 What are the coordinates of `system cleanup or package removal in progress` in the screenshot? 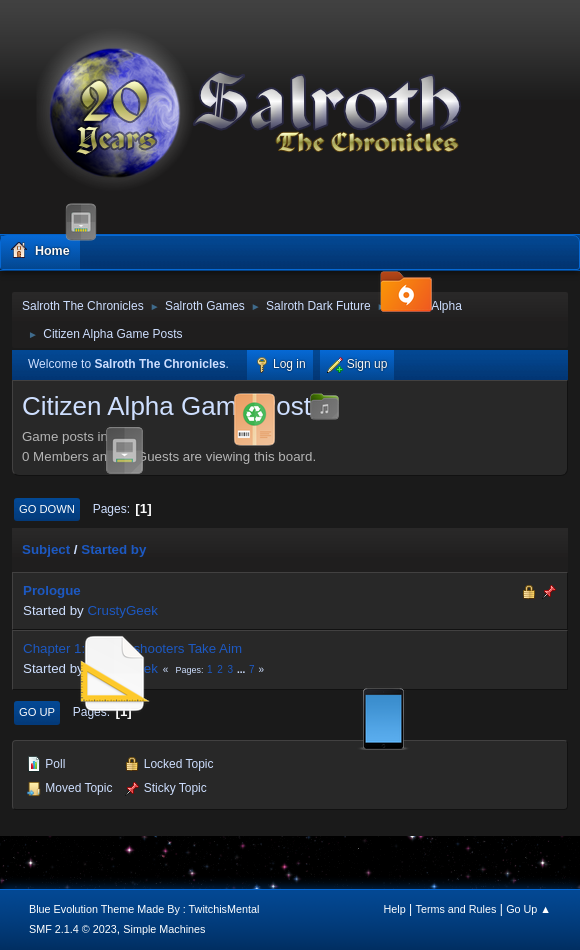 It's located at (254, 419).